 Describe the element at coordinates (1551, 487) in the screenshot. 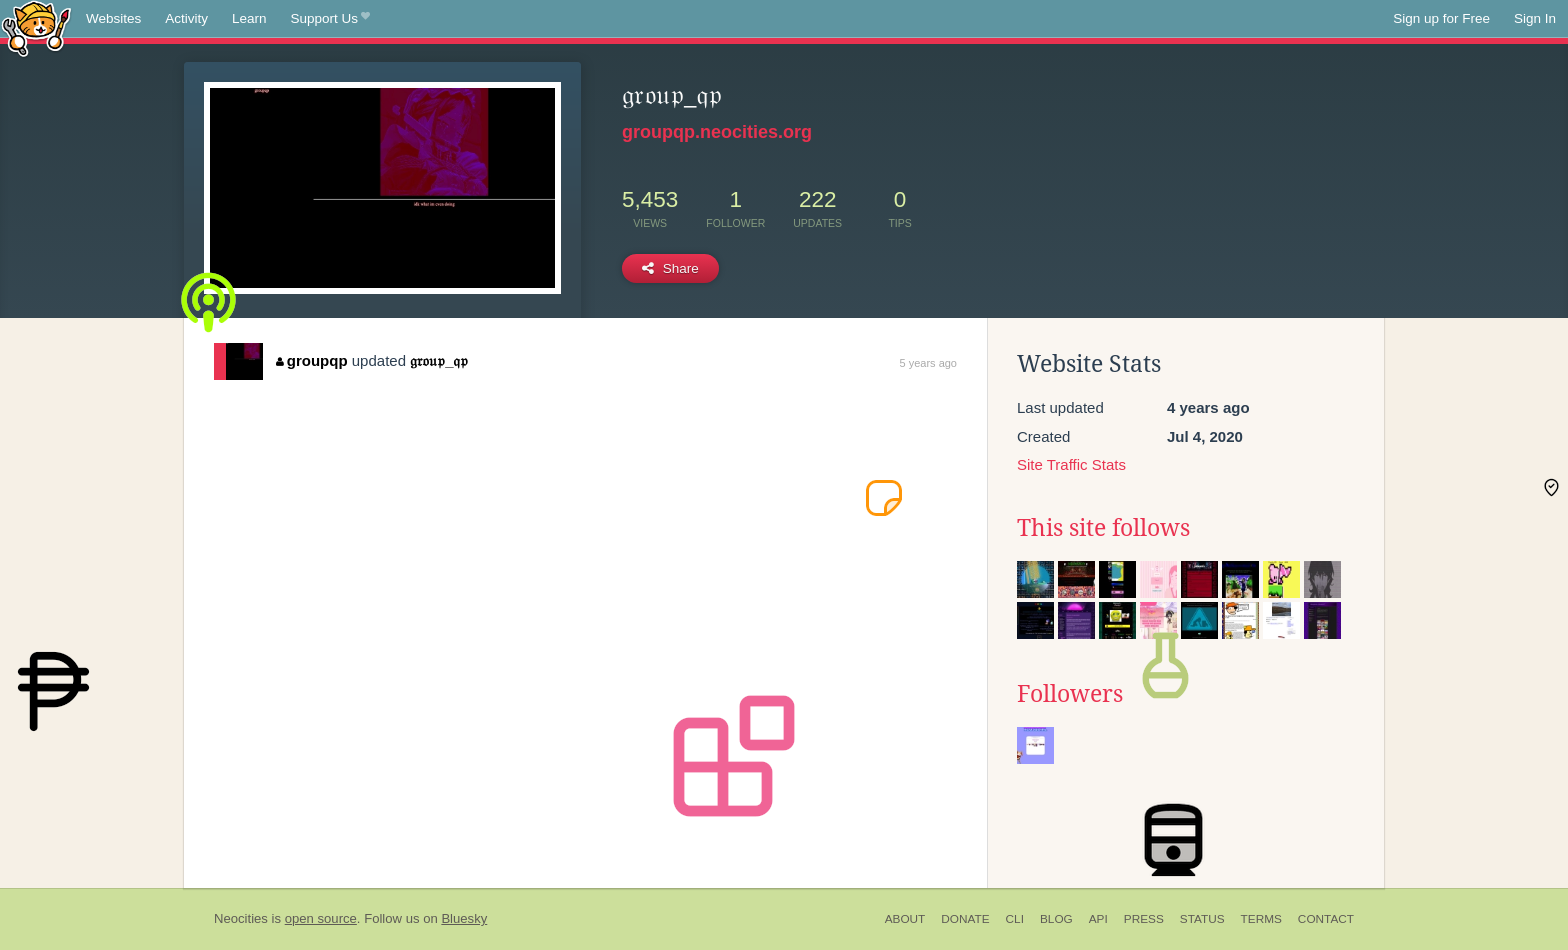

I see `confirmed or verified location` at that location.